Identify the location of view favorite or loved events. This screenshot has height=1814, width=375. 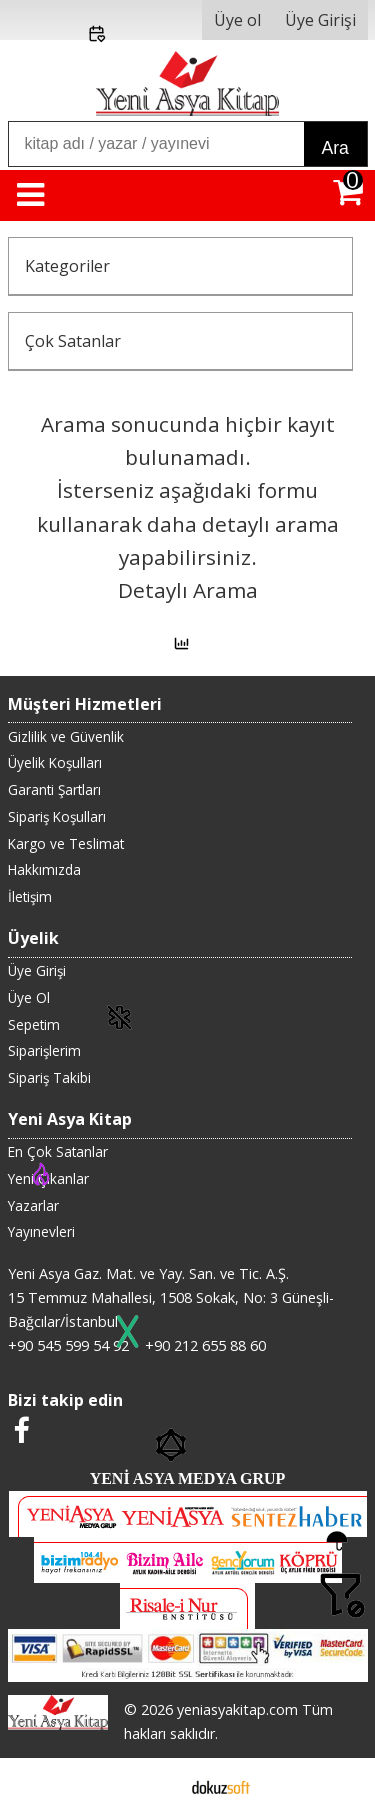
(96, 33).